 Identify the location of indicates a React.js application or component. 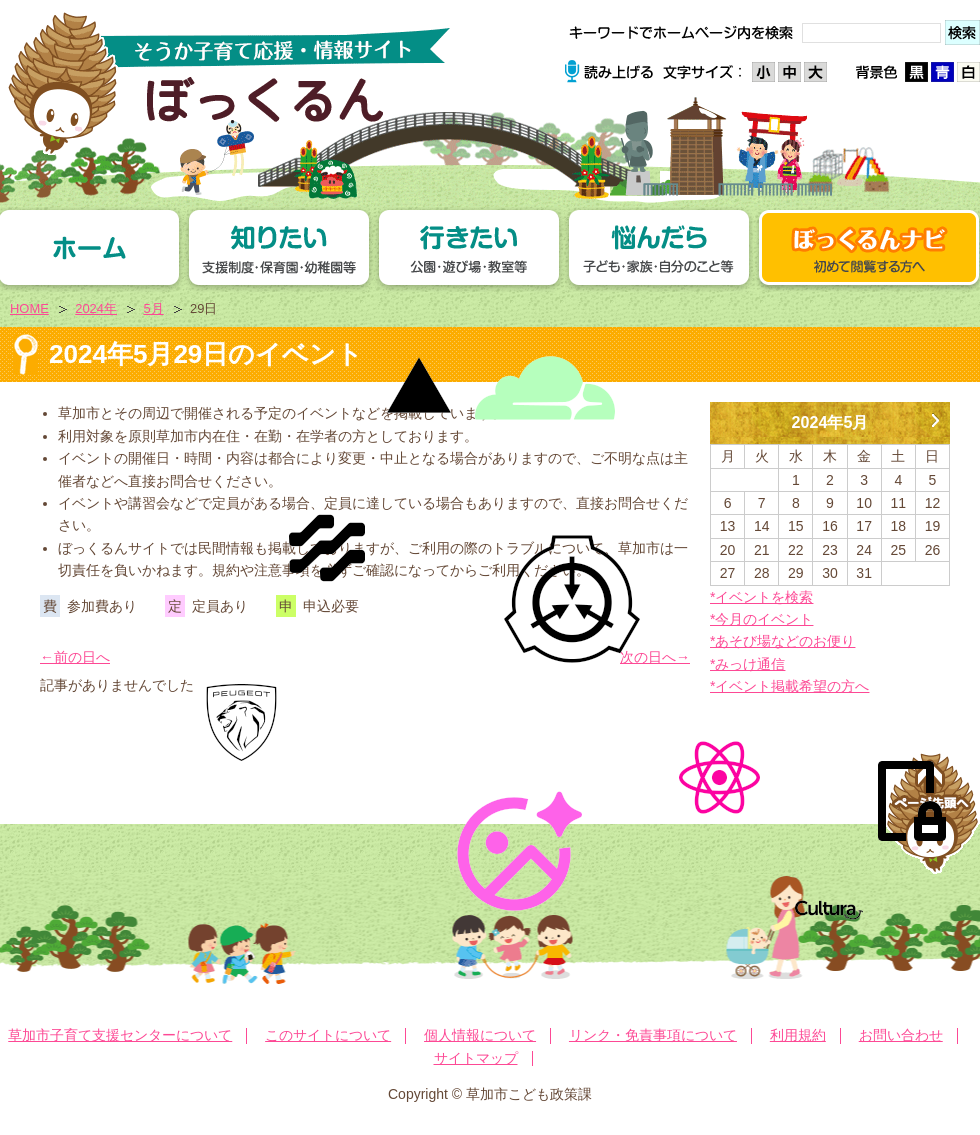
(719, 777).